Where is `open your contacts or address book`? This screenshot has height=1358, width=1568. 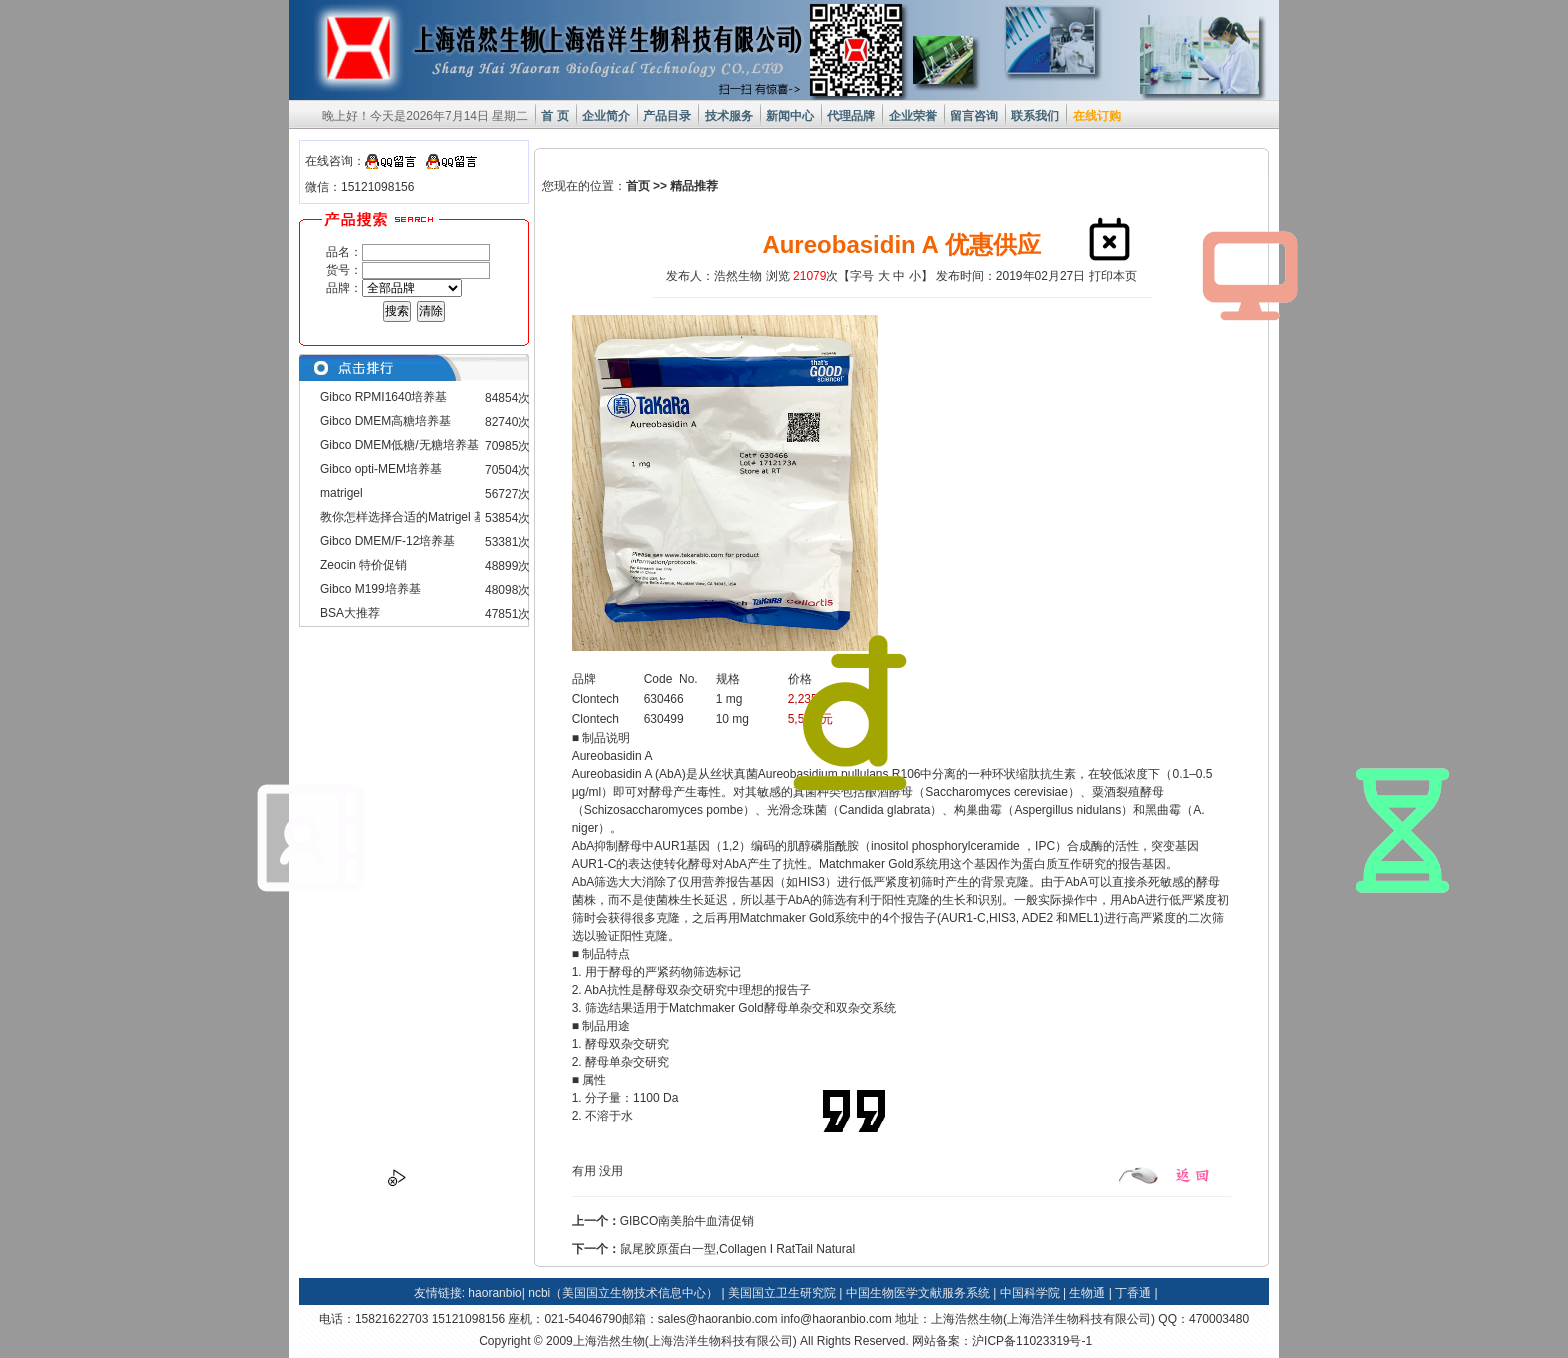 open your contacts or address book is located at coordinates (311, 838).